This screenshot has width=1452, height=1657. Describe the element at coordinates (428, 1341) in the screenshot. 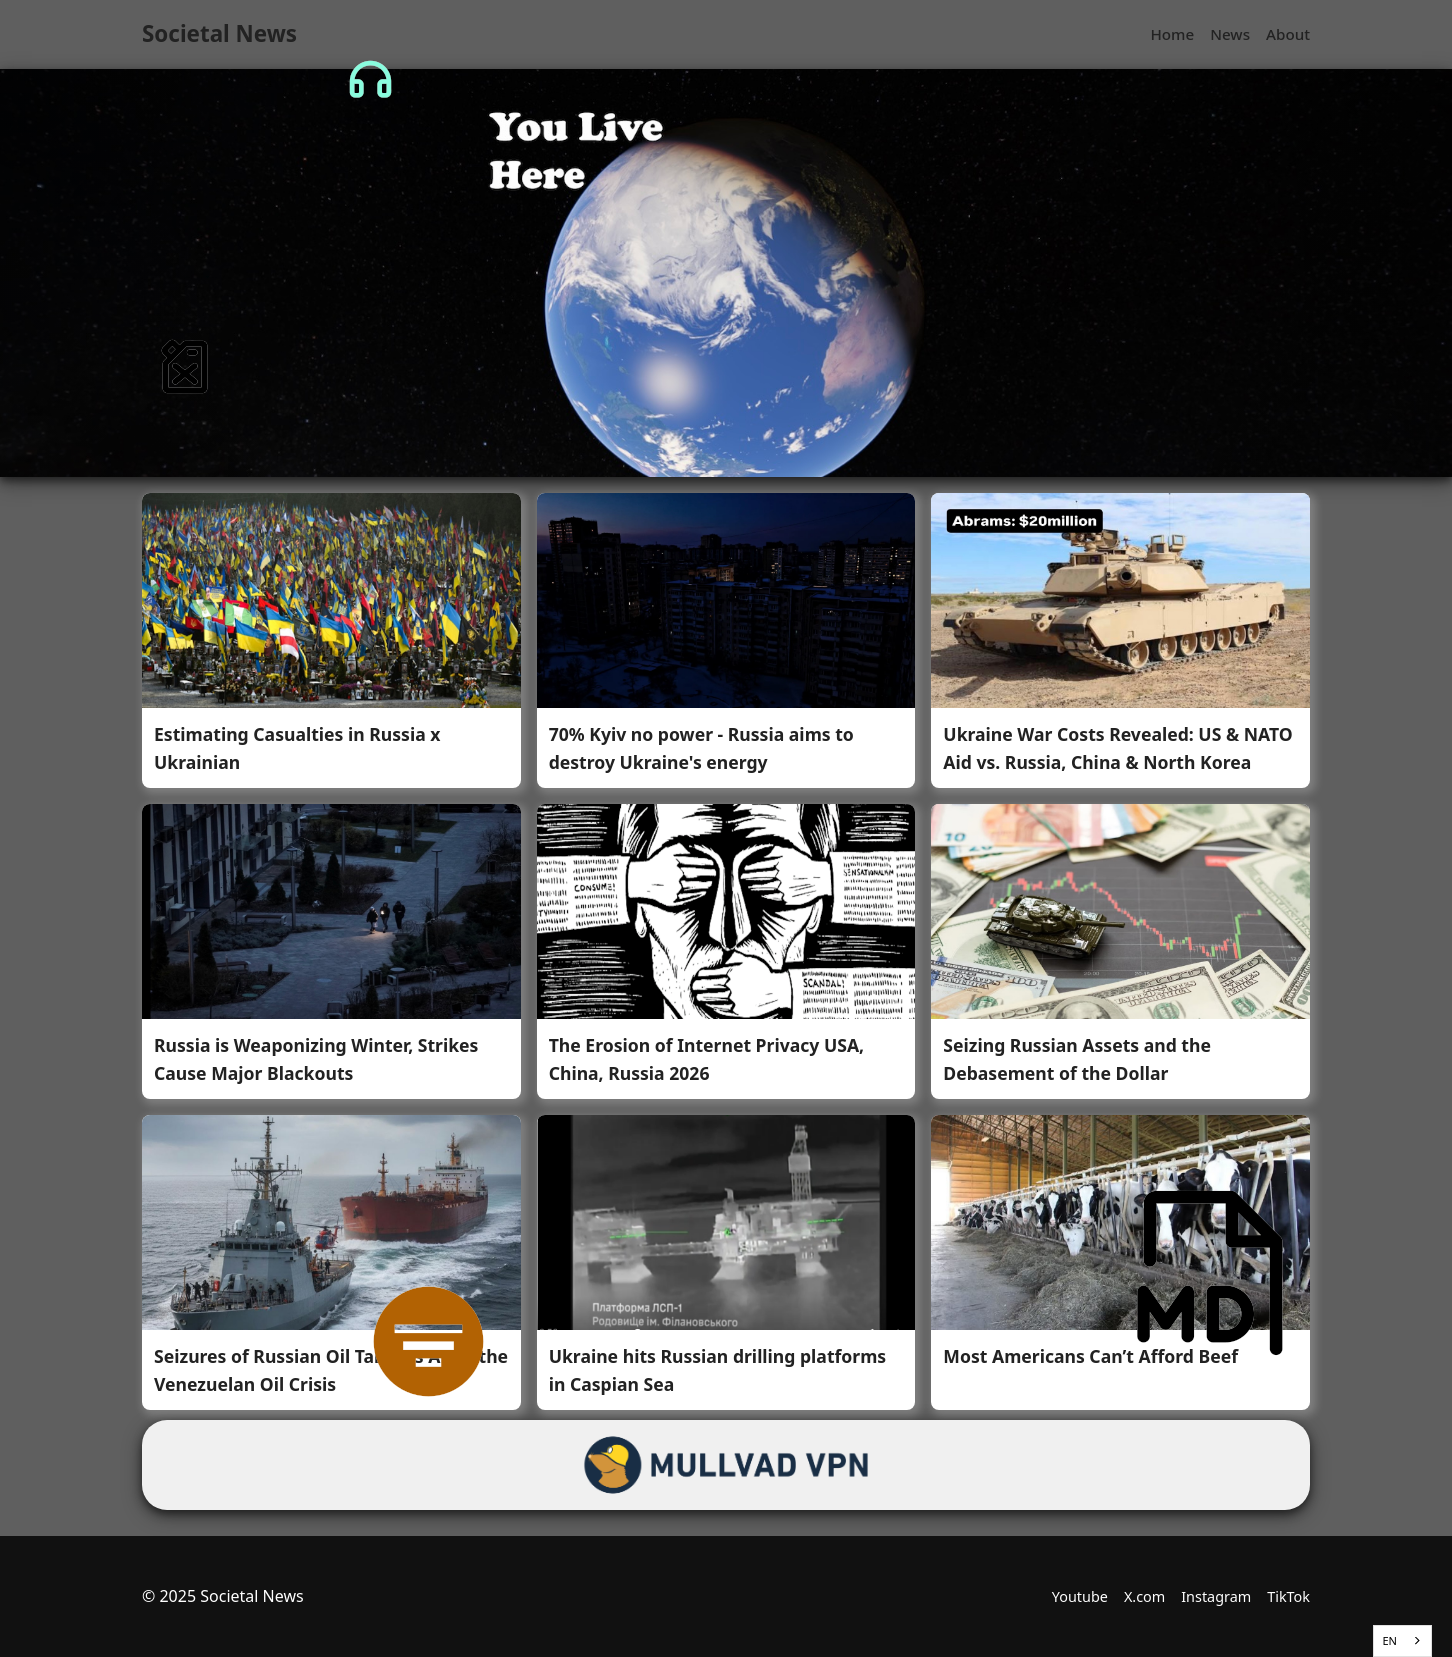

I see `filter or sort content` at that location.